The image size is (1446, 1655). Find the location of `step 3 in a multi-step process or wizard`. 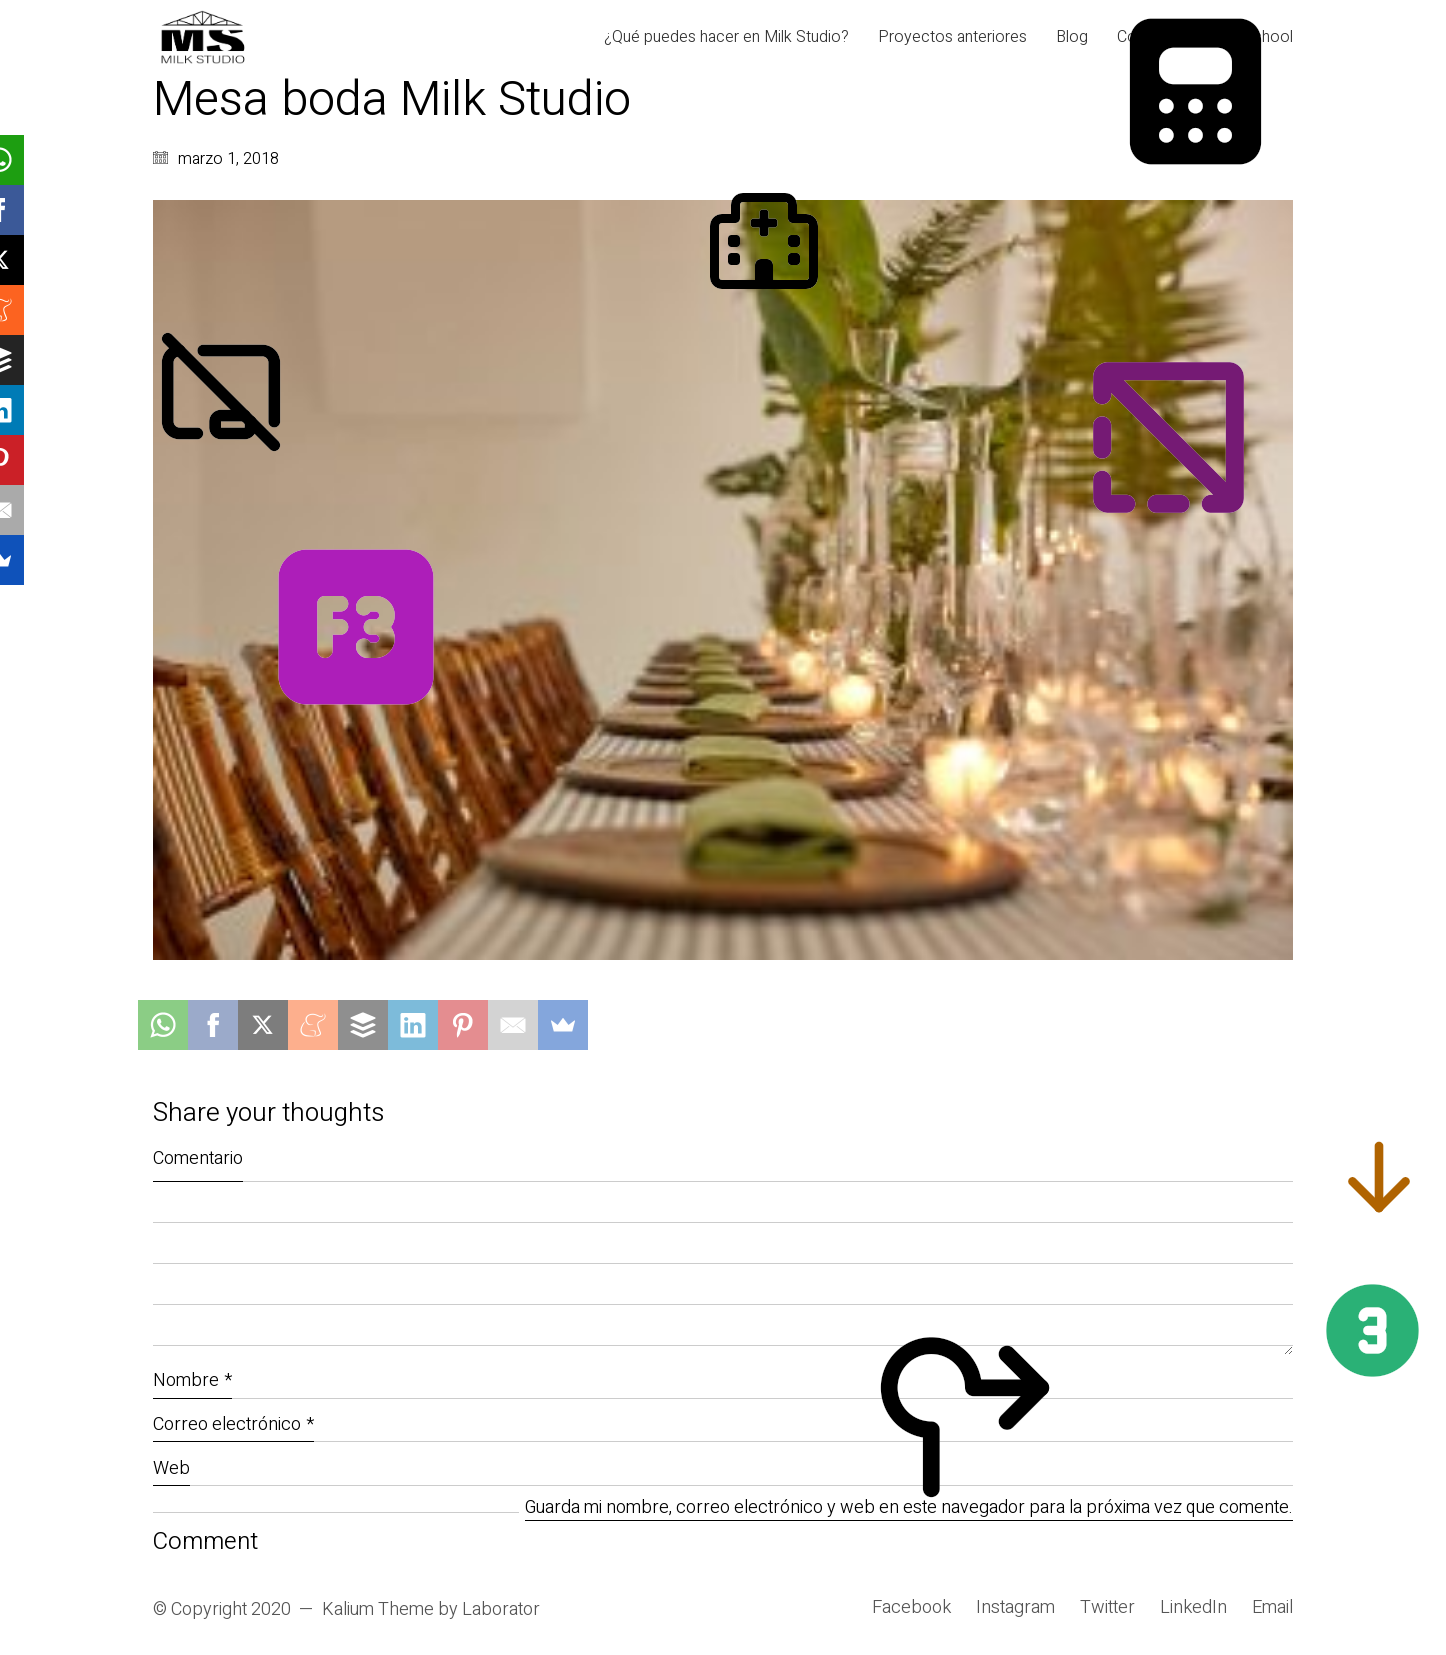

step 3 in a multi-step process or wizard is located at coordinates (1372, 1330).